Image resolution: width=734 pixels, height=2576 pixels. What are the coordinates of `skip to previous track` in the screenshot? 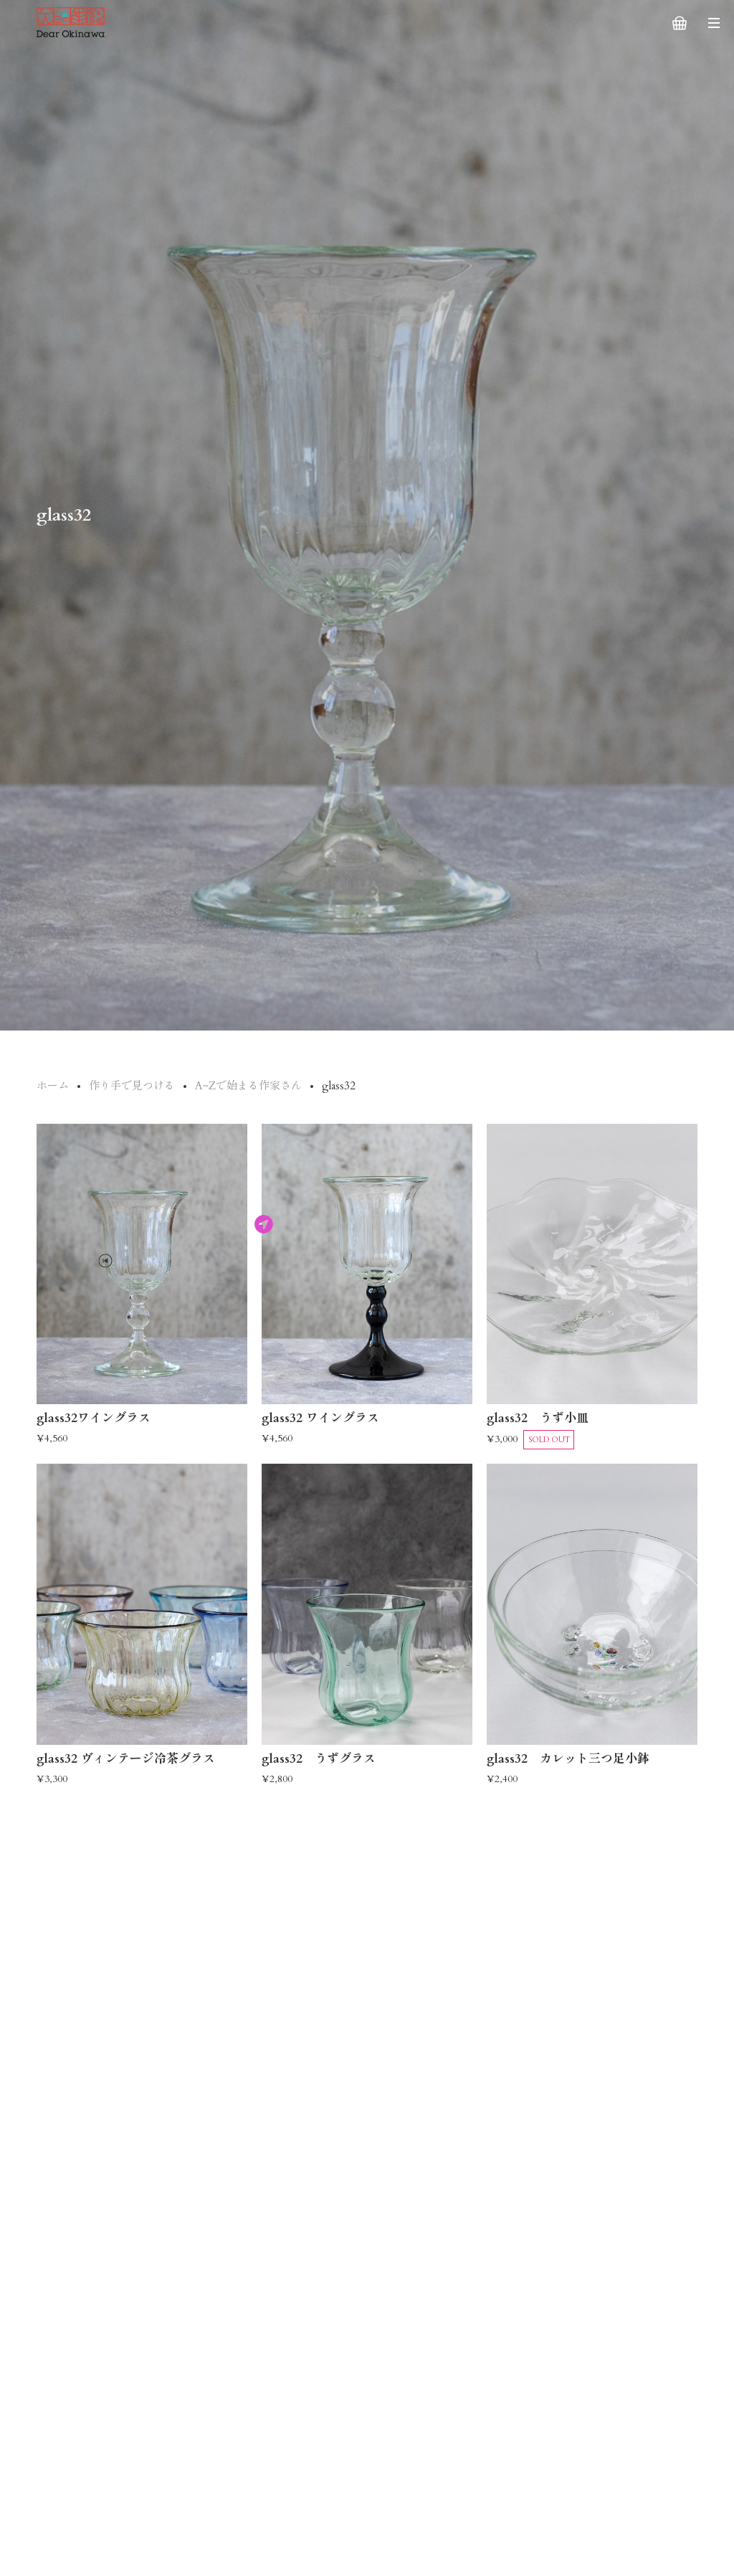 It's located at (105, 1261).